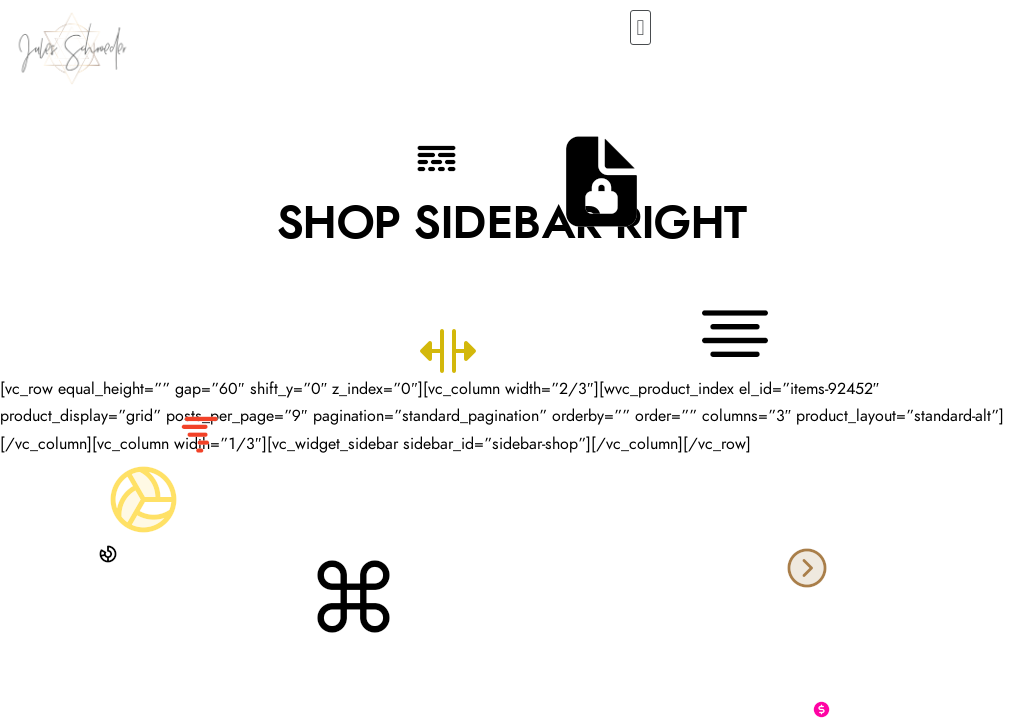  What do you see at coordinates (143, 499) in the screenshot?
I see `access volleyball or beach sports content` at bounding box center [143, 499].